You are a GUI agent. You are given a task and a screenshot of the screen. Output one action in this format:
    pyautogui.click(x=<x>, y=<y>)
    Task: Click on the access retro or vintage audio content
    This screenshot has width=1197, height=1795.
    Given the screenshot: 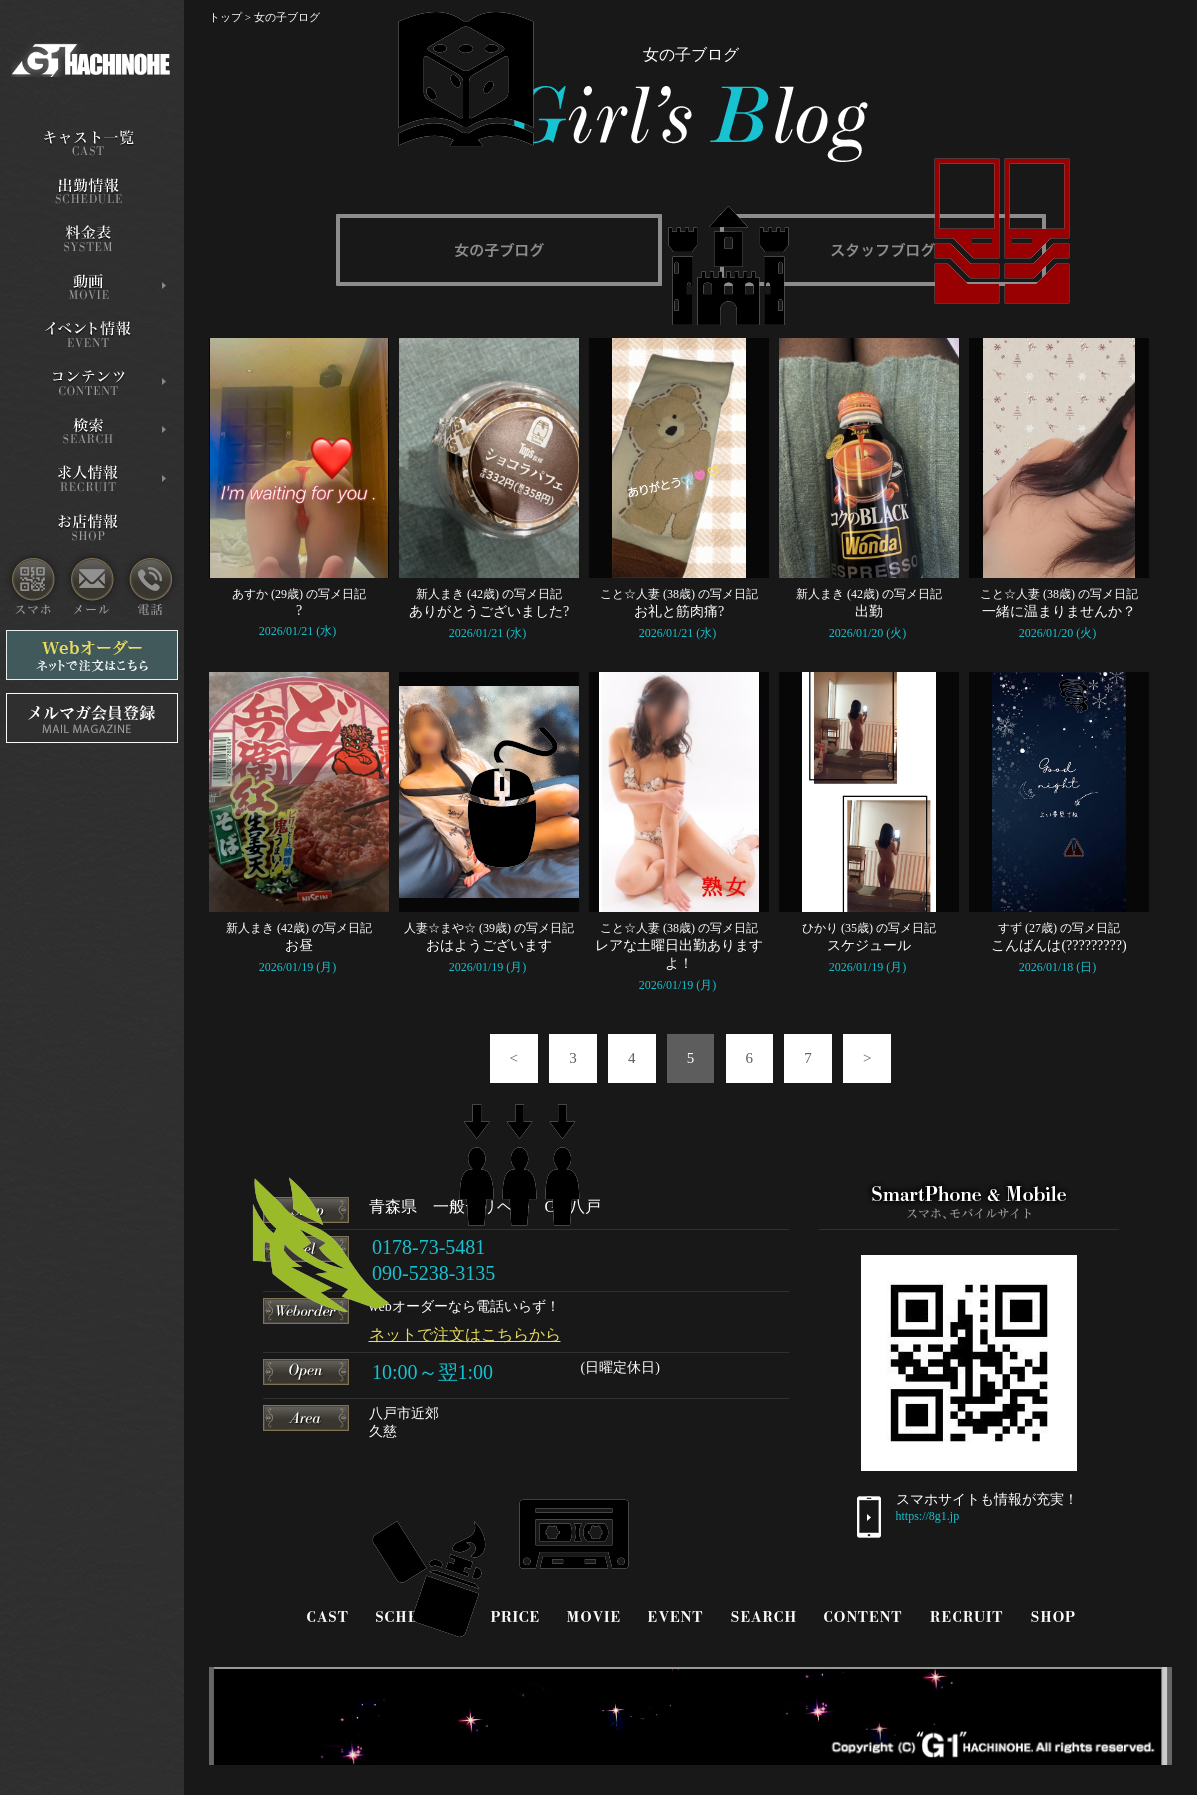 What is the action you would take?
    pyautogui.click(x=574, y=1536)
    